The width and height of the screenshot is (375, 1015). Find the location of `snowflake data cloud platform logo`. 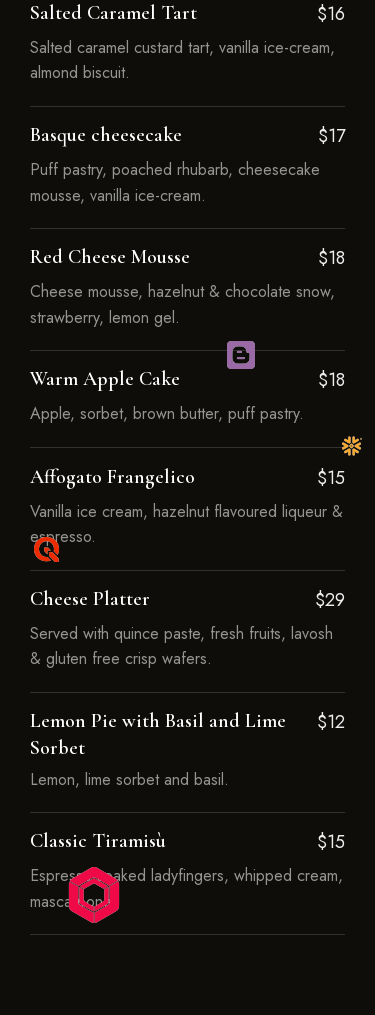

snowflake data cloud platform logo is located at coordinates (352, 446).